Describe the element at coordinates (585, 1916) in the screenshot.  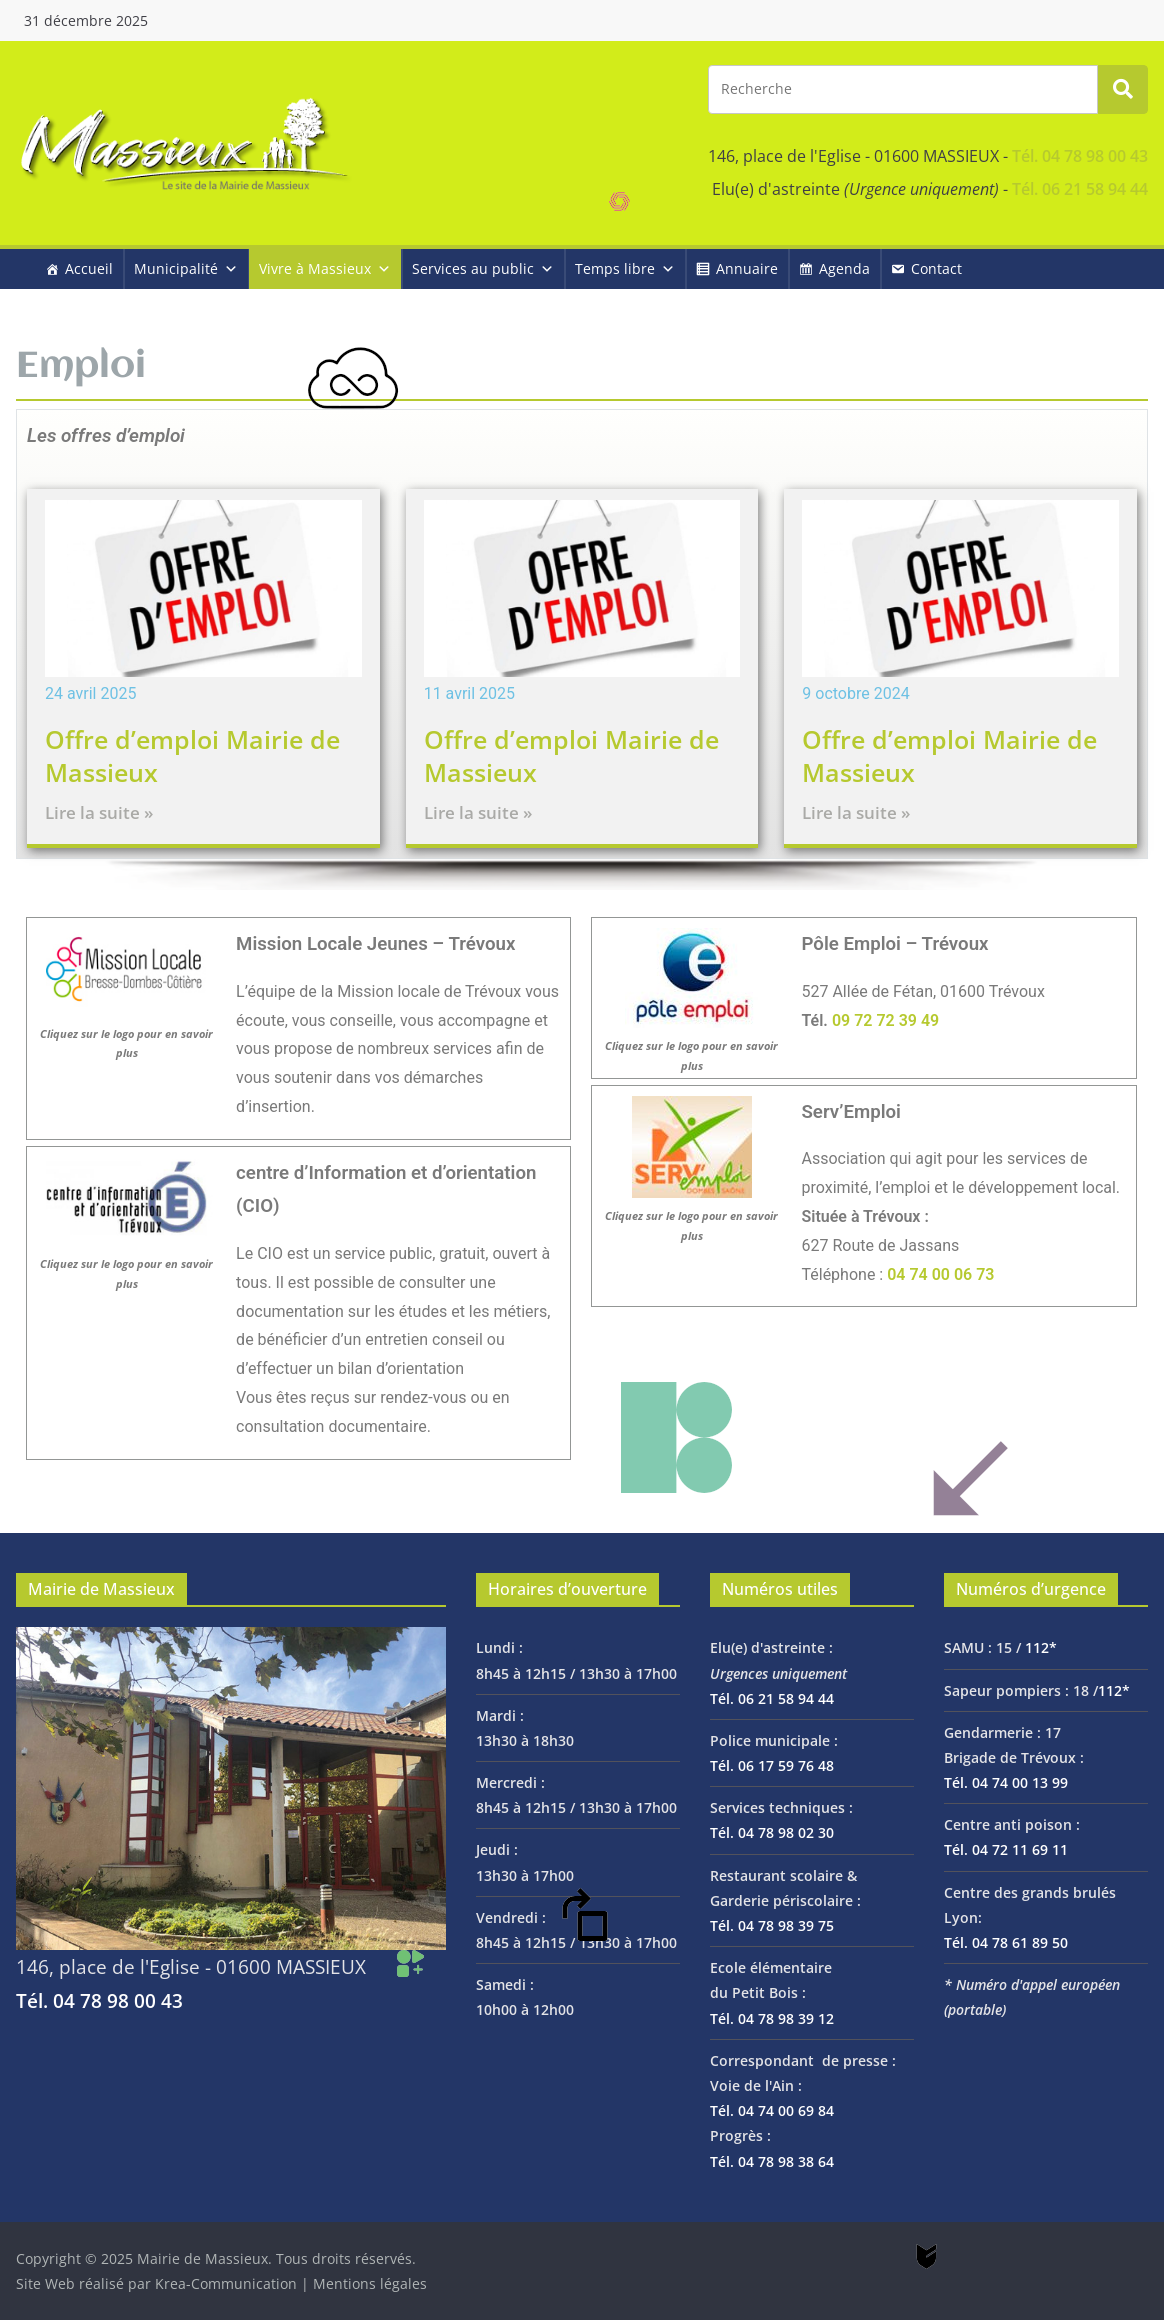
I see `rotate element clockwise` at that location.